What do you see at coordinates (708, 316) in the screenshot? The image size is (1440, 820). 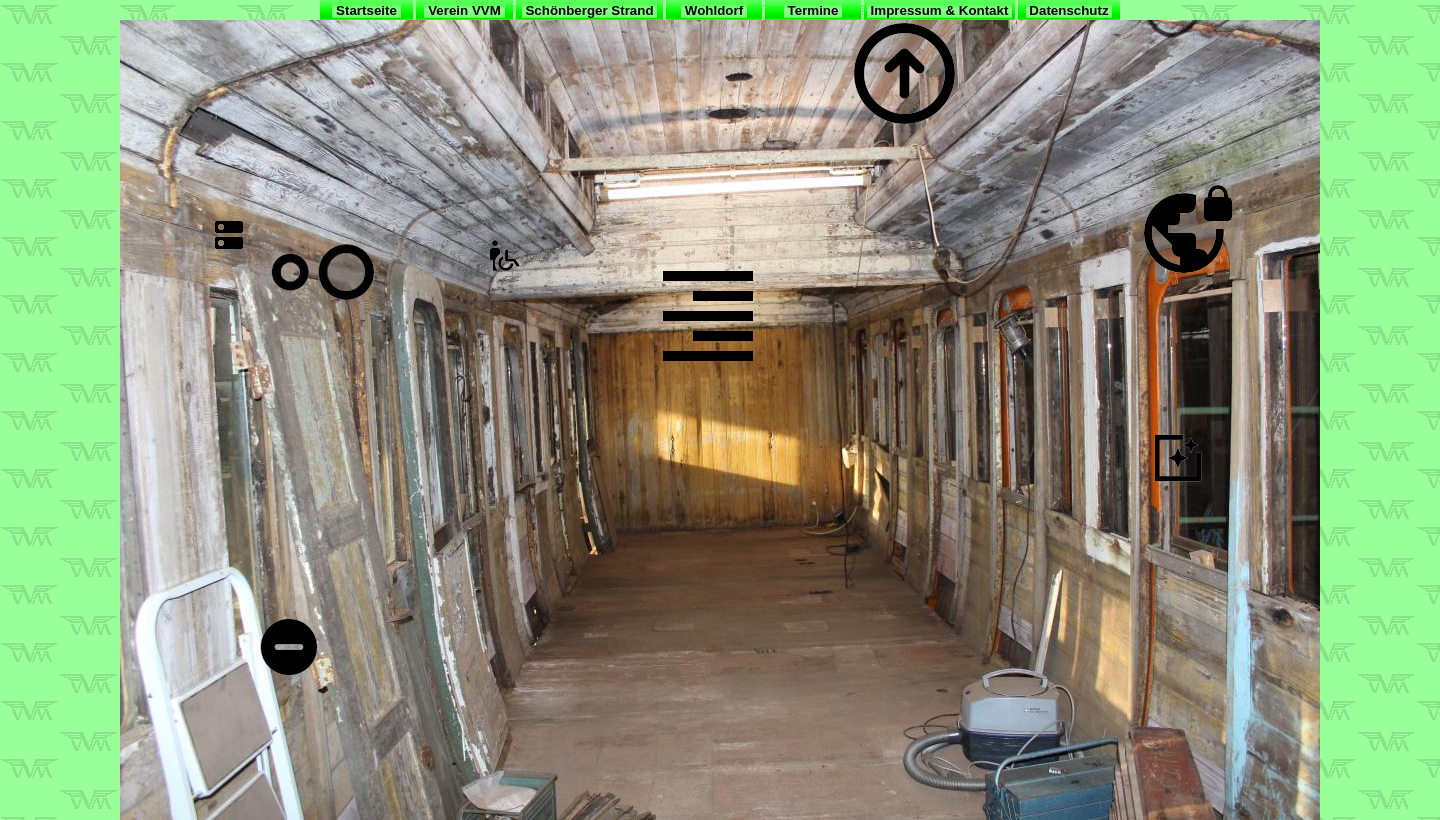 I see `align text to the right` at bounding box center [708, 316].